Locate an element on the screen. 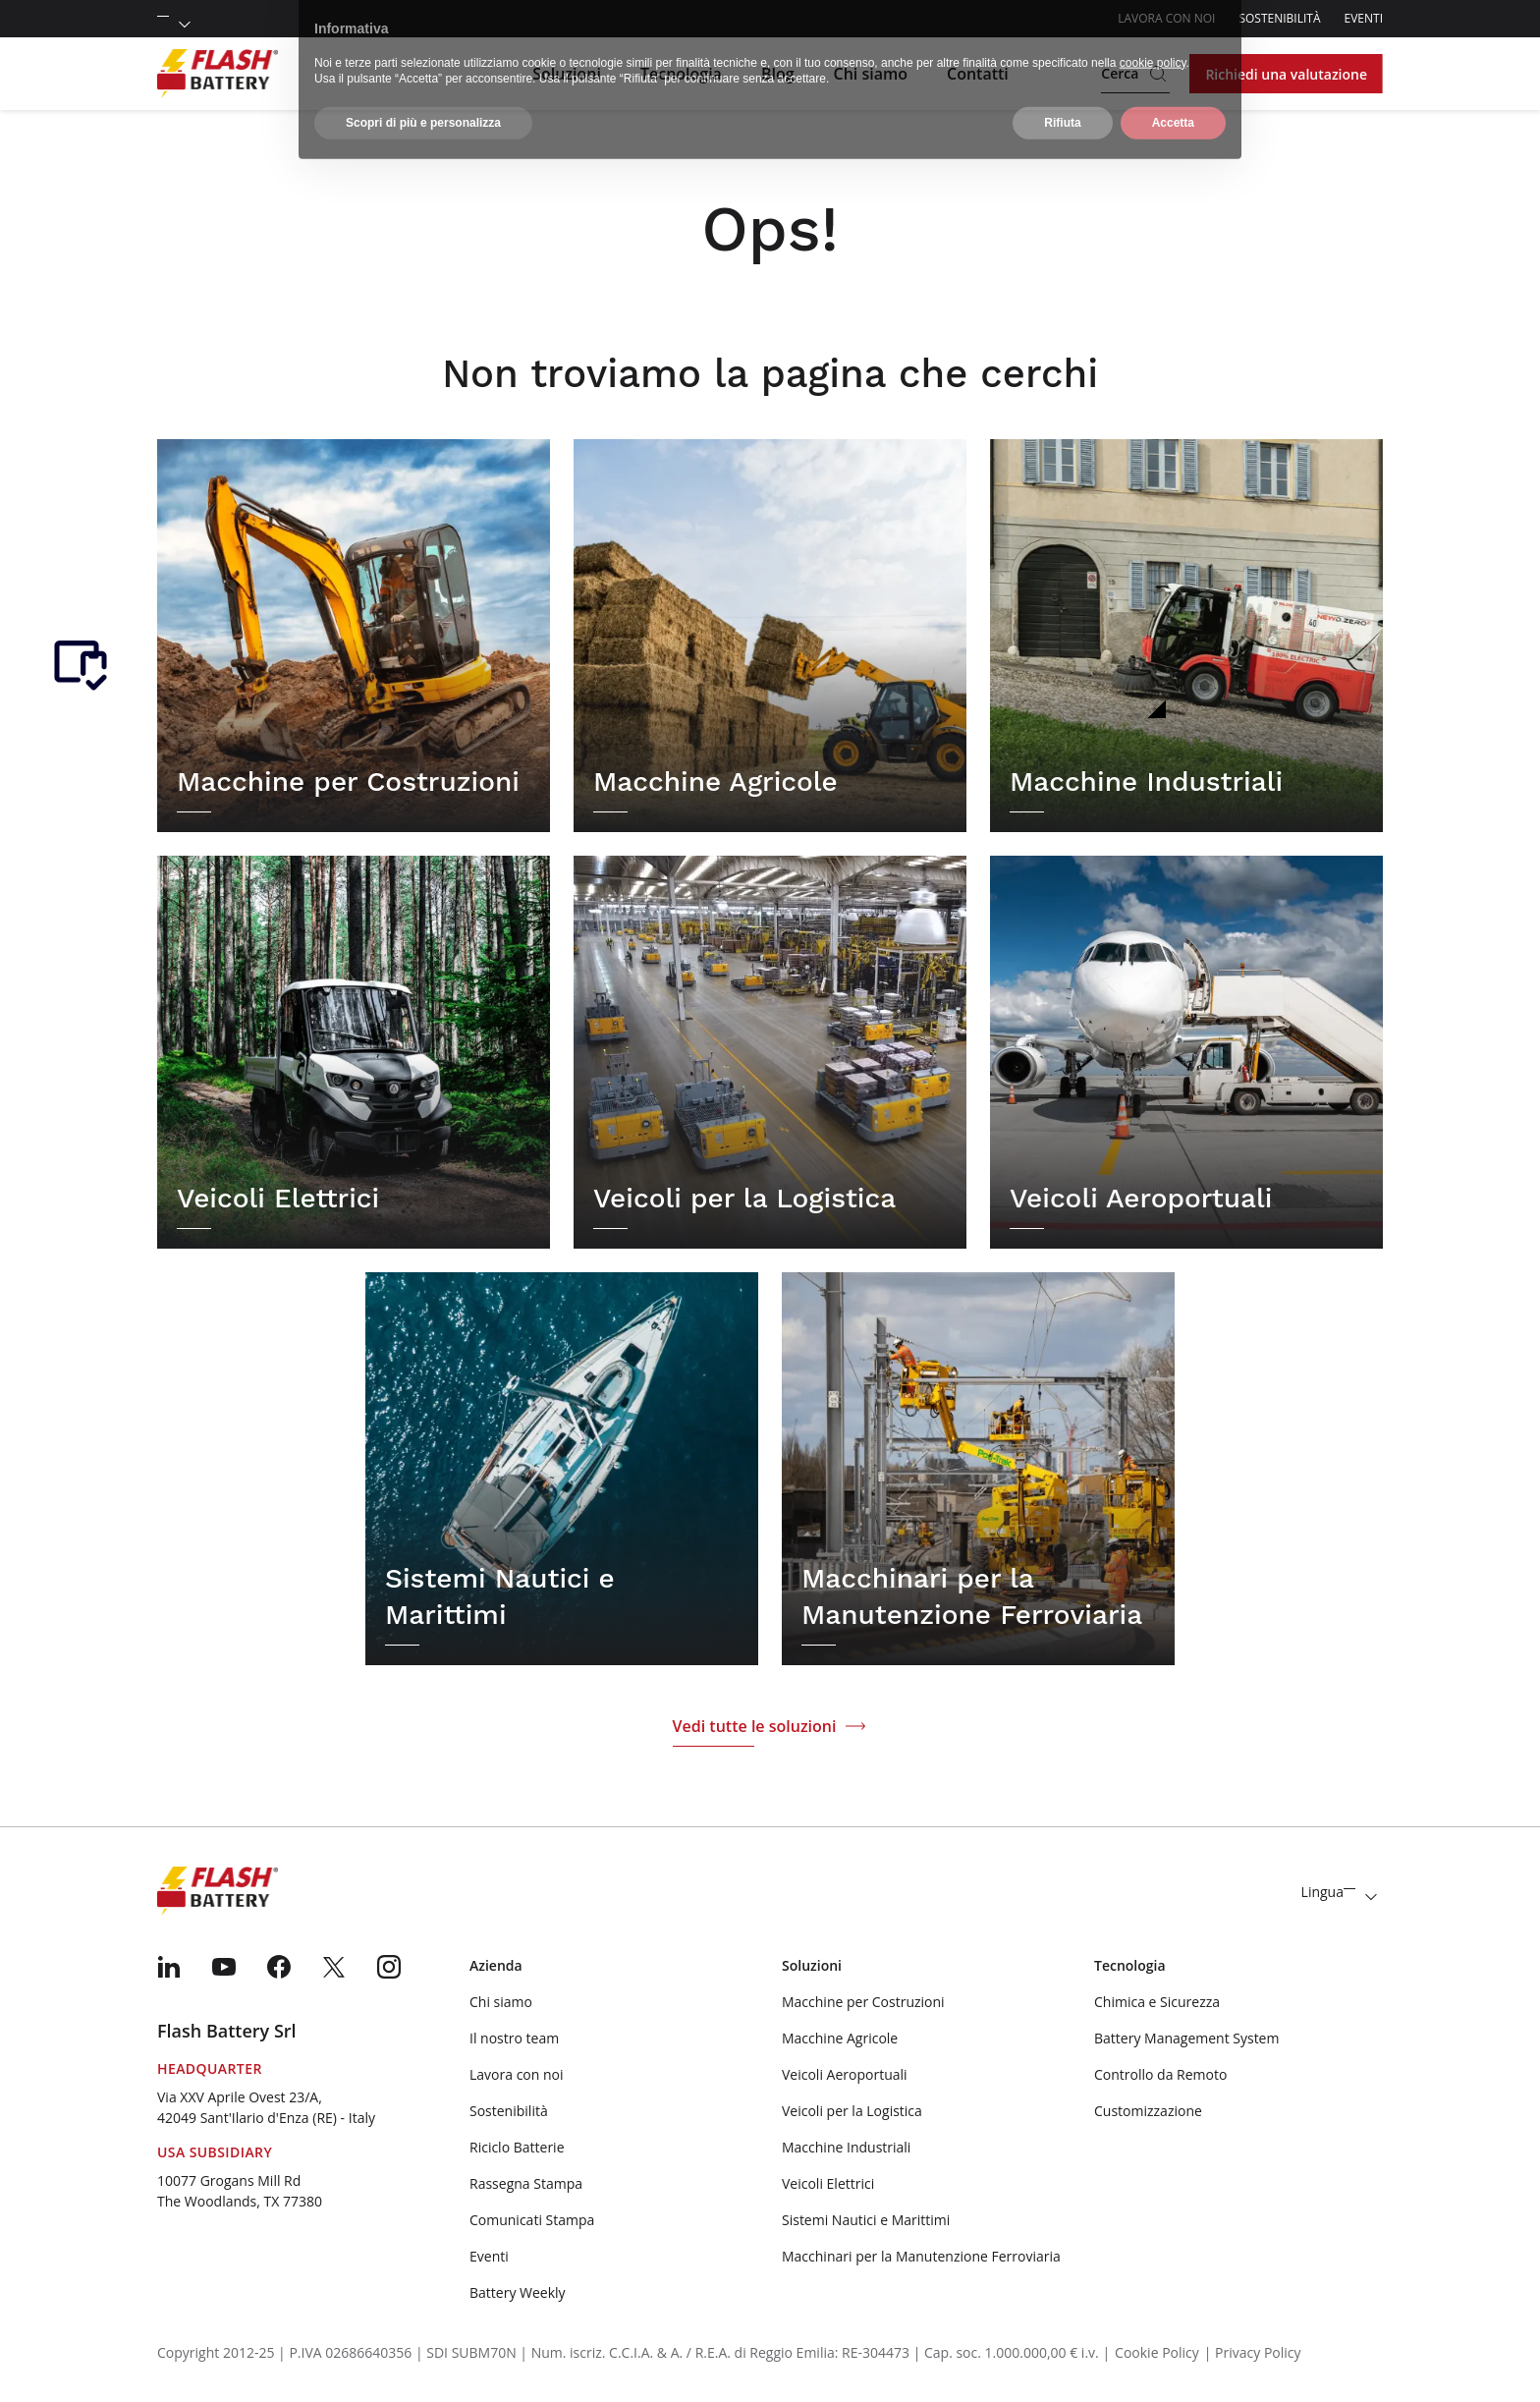  devices successfully synced or connected is located at coordinates (81, 664).